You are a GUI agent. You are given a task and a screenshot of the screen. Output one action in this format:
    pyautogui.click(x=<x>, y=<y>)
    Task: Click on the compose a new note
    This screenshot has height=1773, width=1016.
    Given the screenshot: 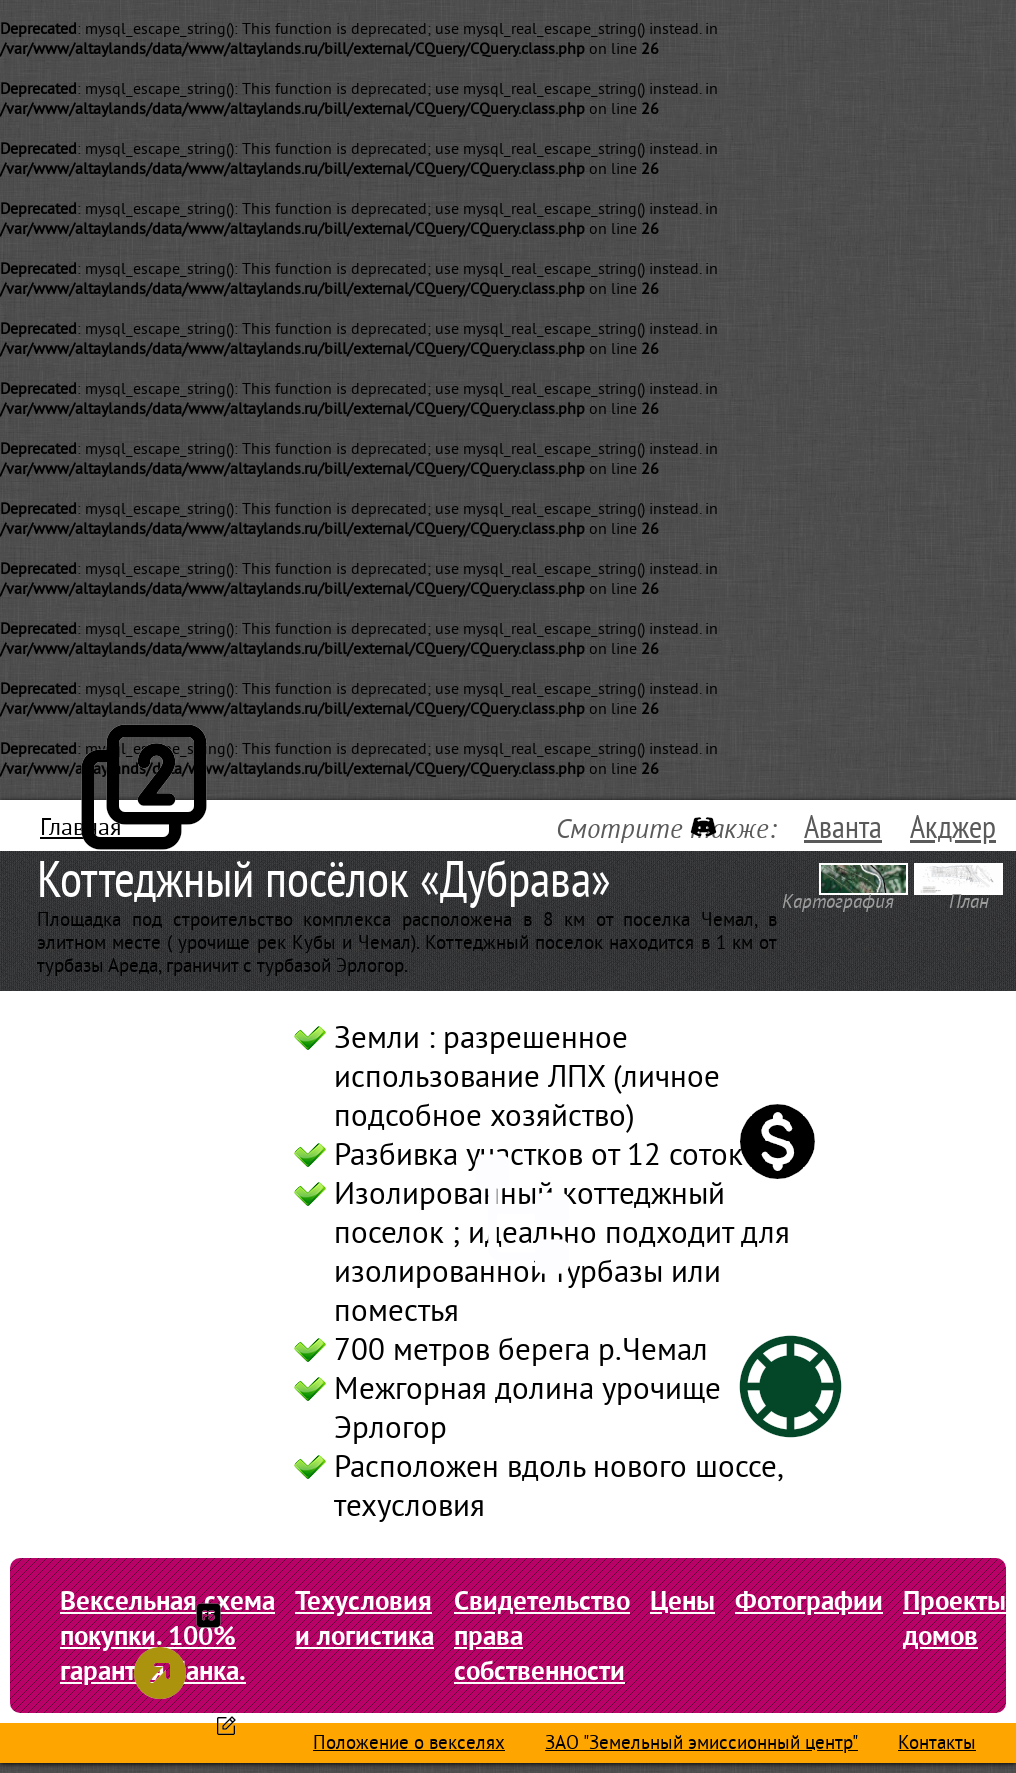 What is the action you would take?
    pyautogui.click(x=226, y=1726)
    